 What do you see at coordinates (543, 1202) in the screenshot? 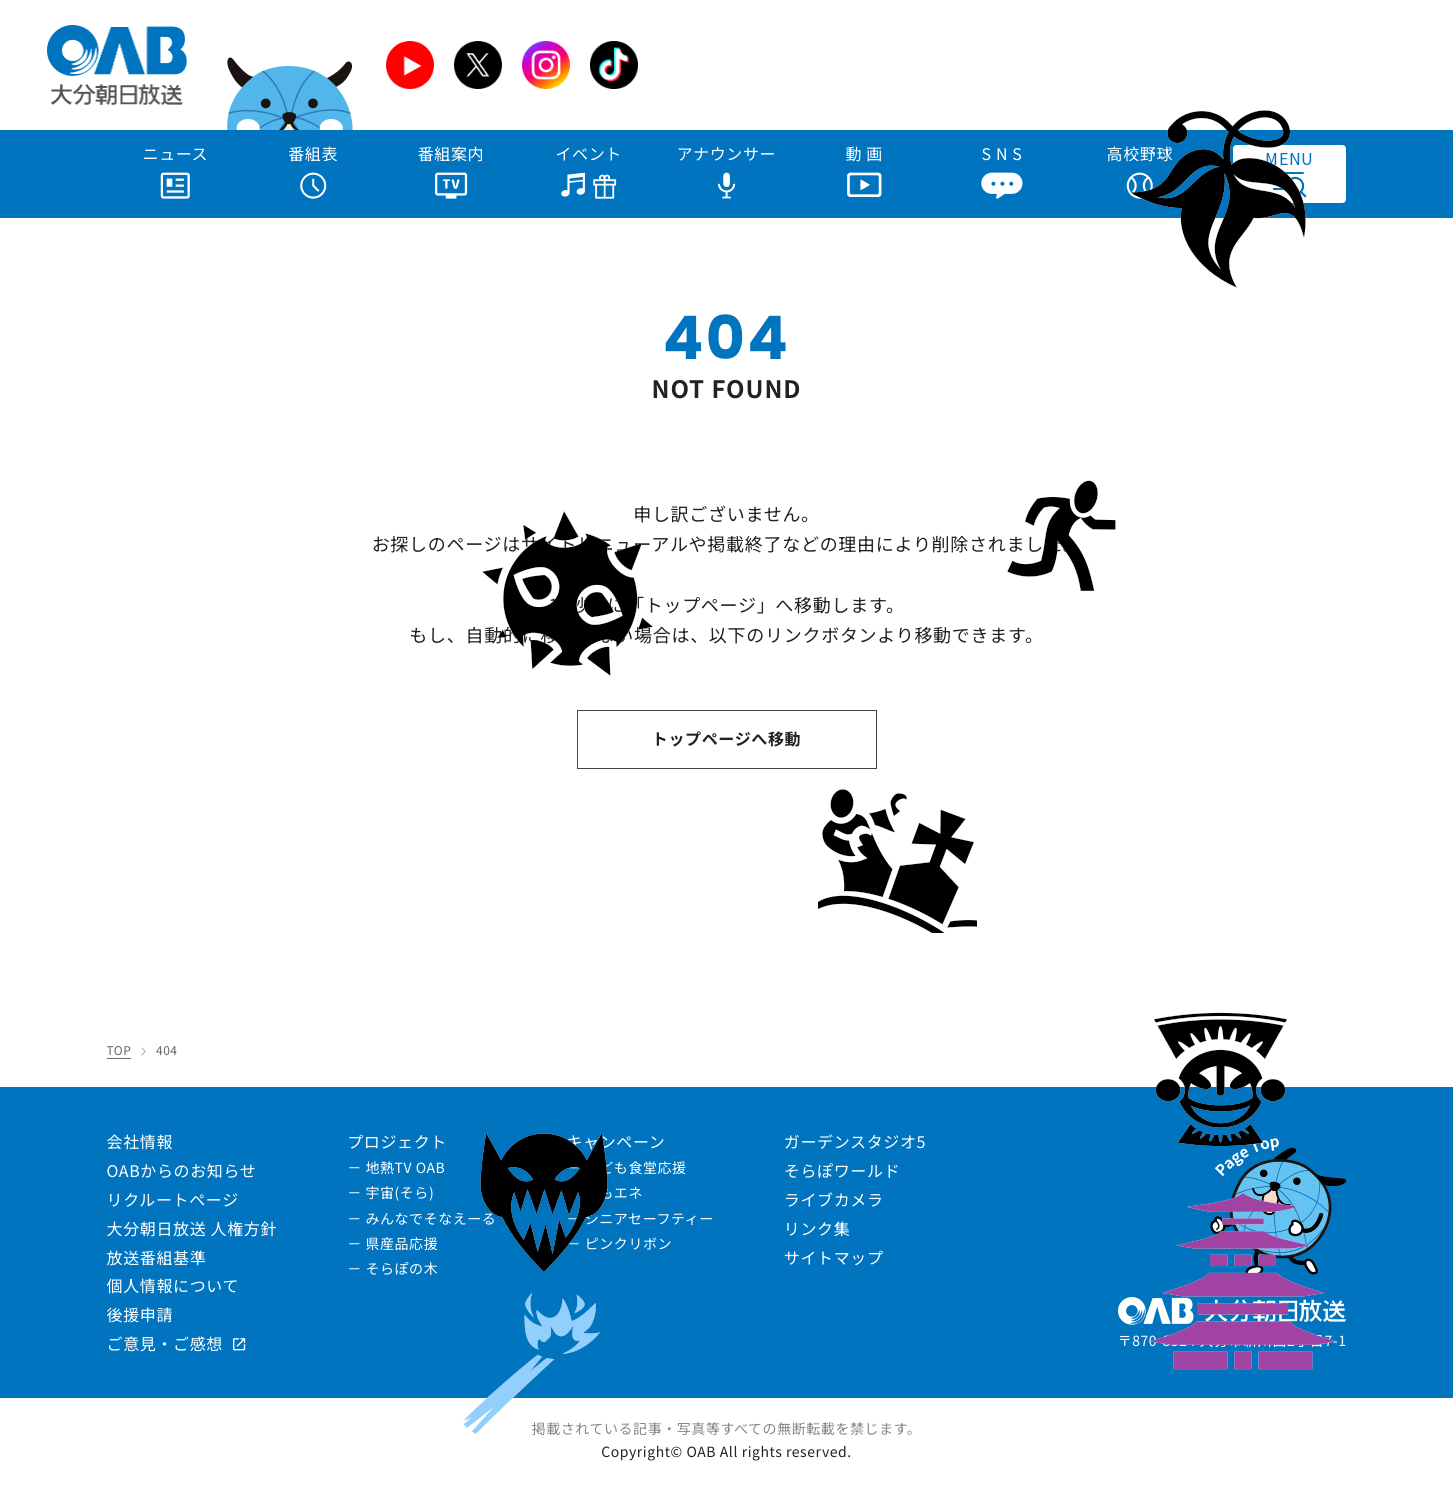
I see `select imp or demon character` at bounding box center [543, 1202].